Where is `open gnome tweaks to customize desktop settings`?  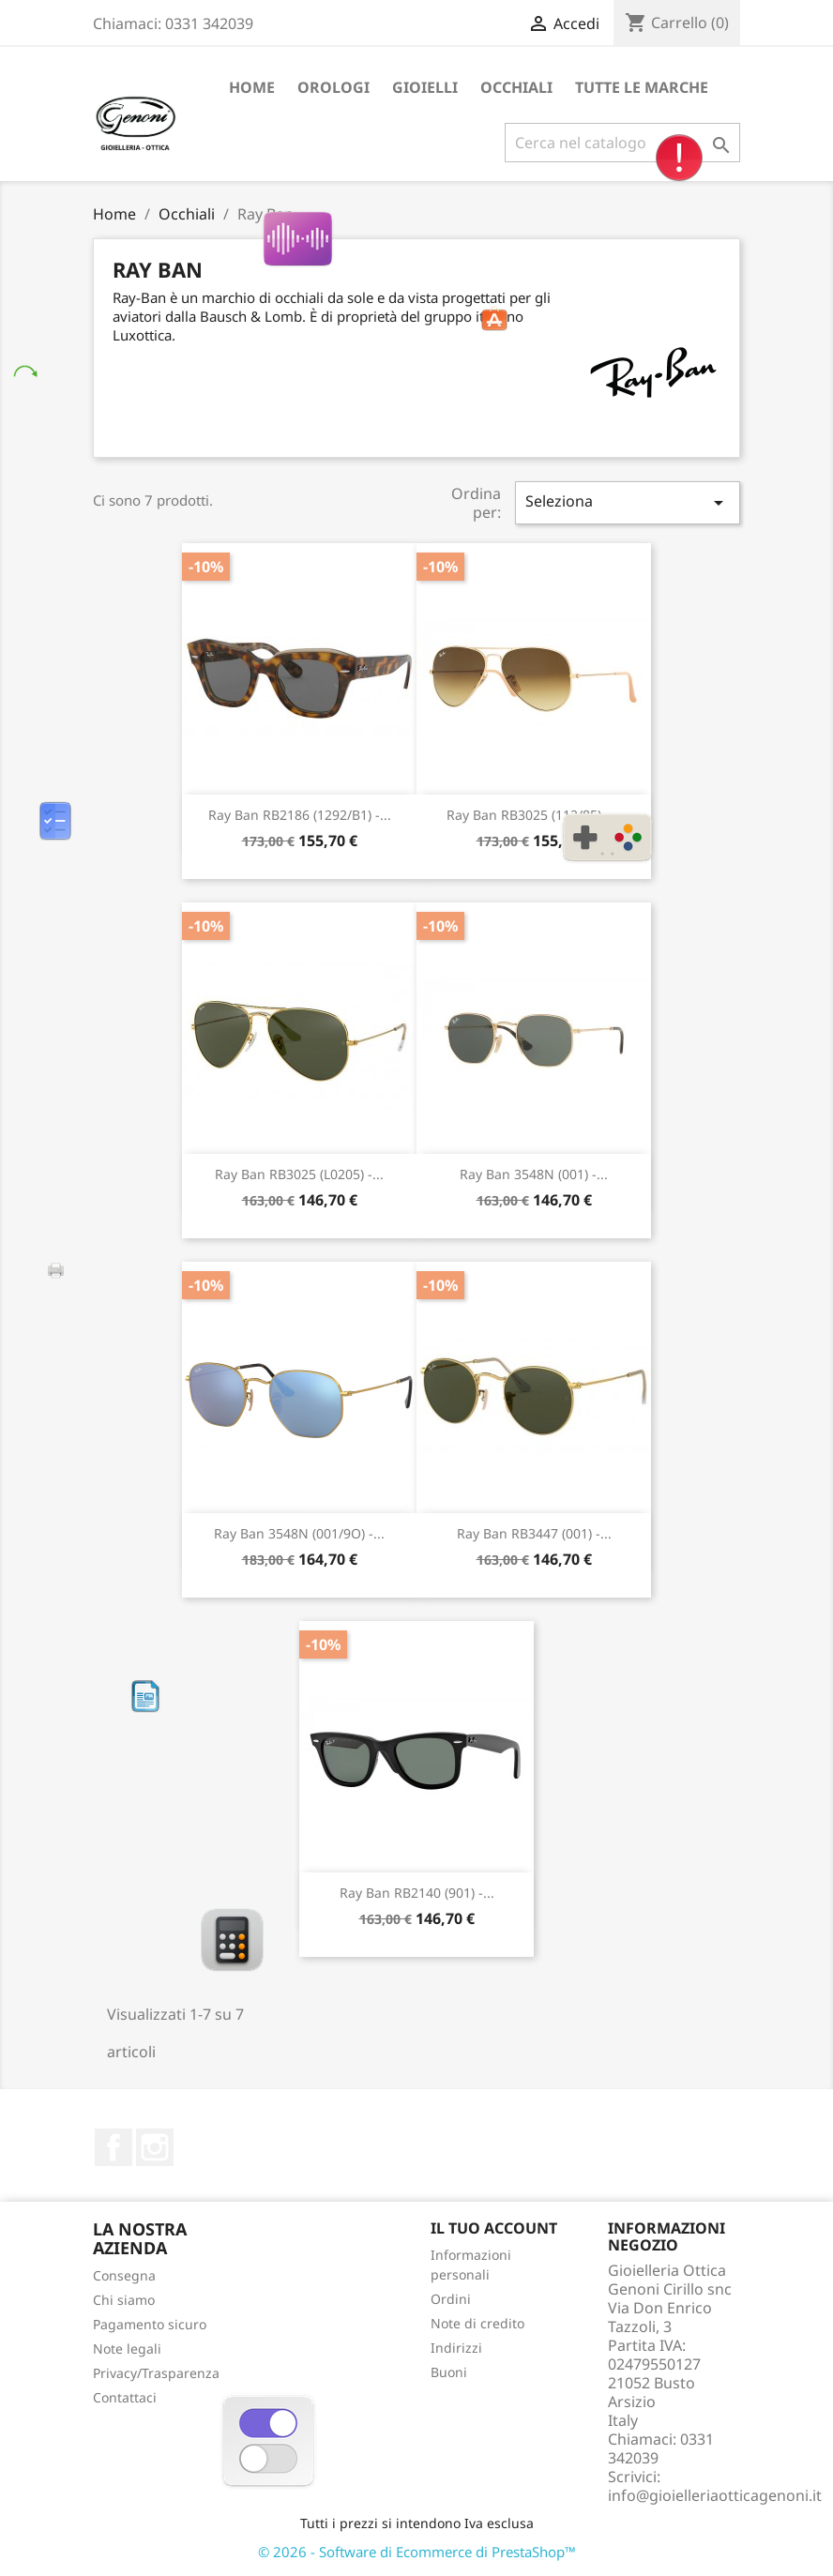 open gnome tweaks to customize desktop settings is located at coordinates (268, 2441).